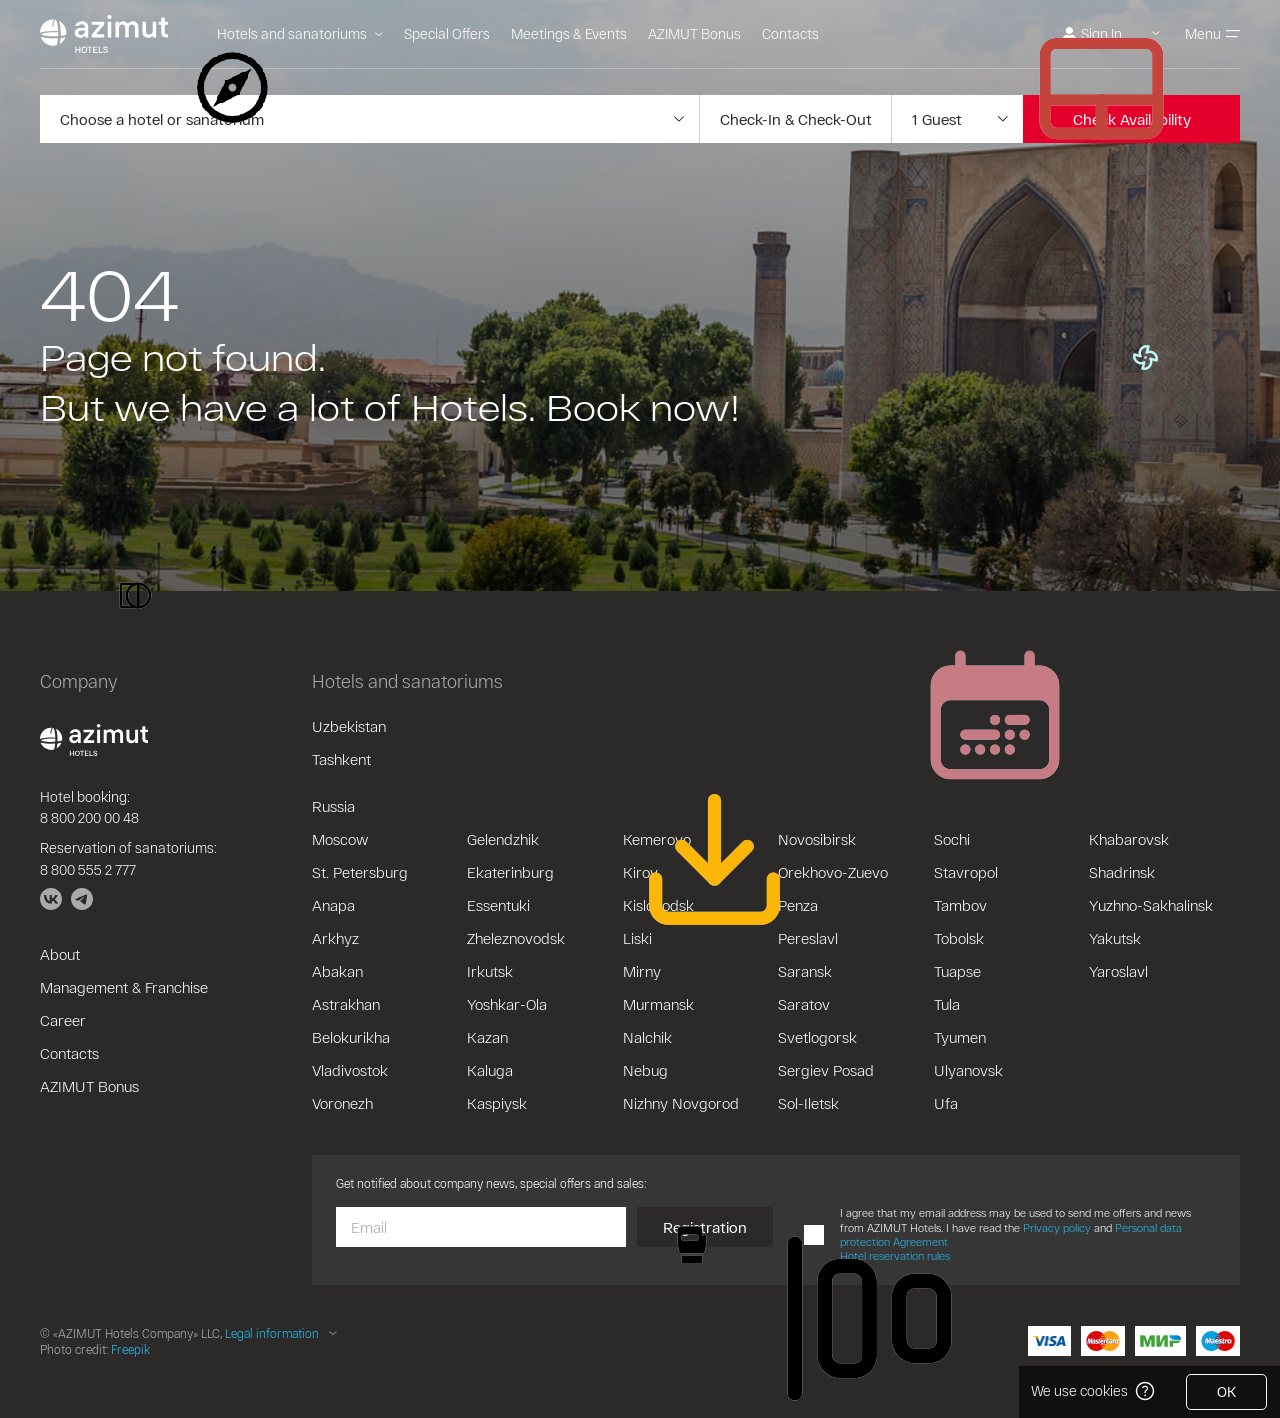 This screenshot has height=1418, width=1280. What do you see at coordinates (995, 715) in the screenshot?
I see `select a date range` at bounding box center [995, 715].